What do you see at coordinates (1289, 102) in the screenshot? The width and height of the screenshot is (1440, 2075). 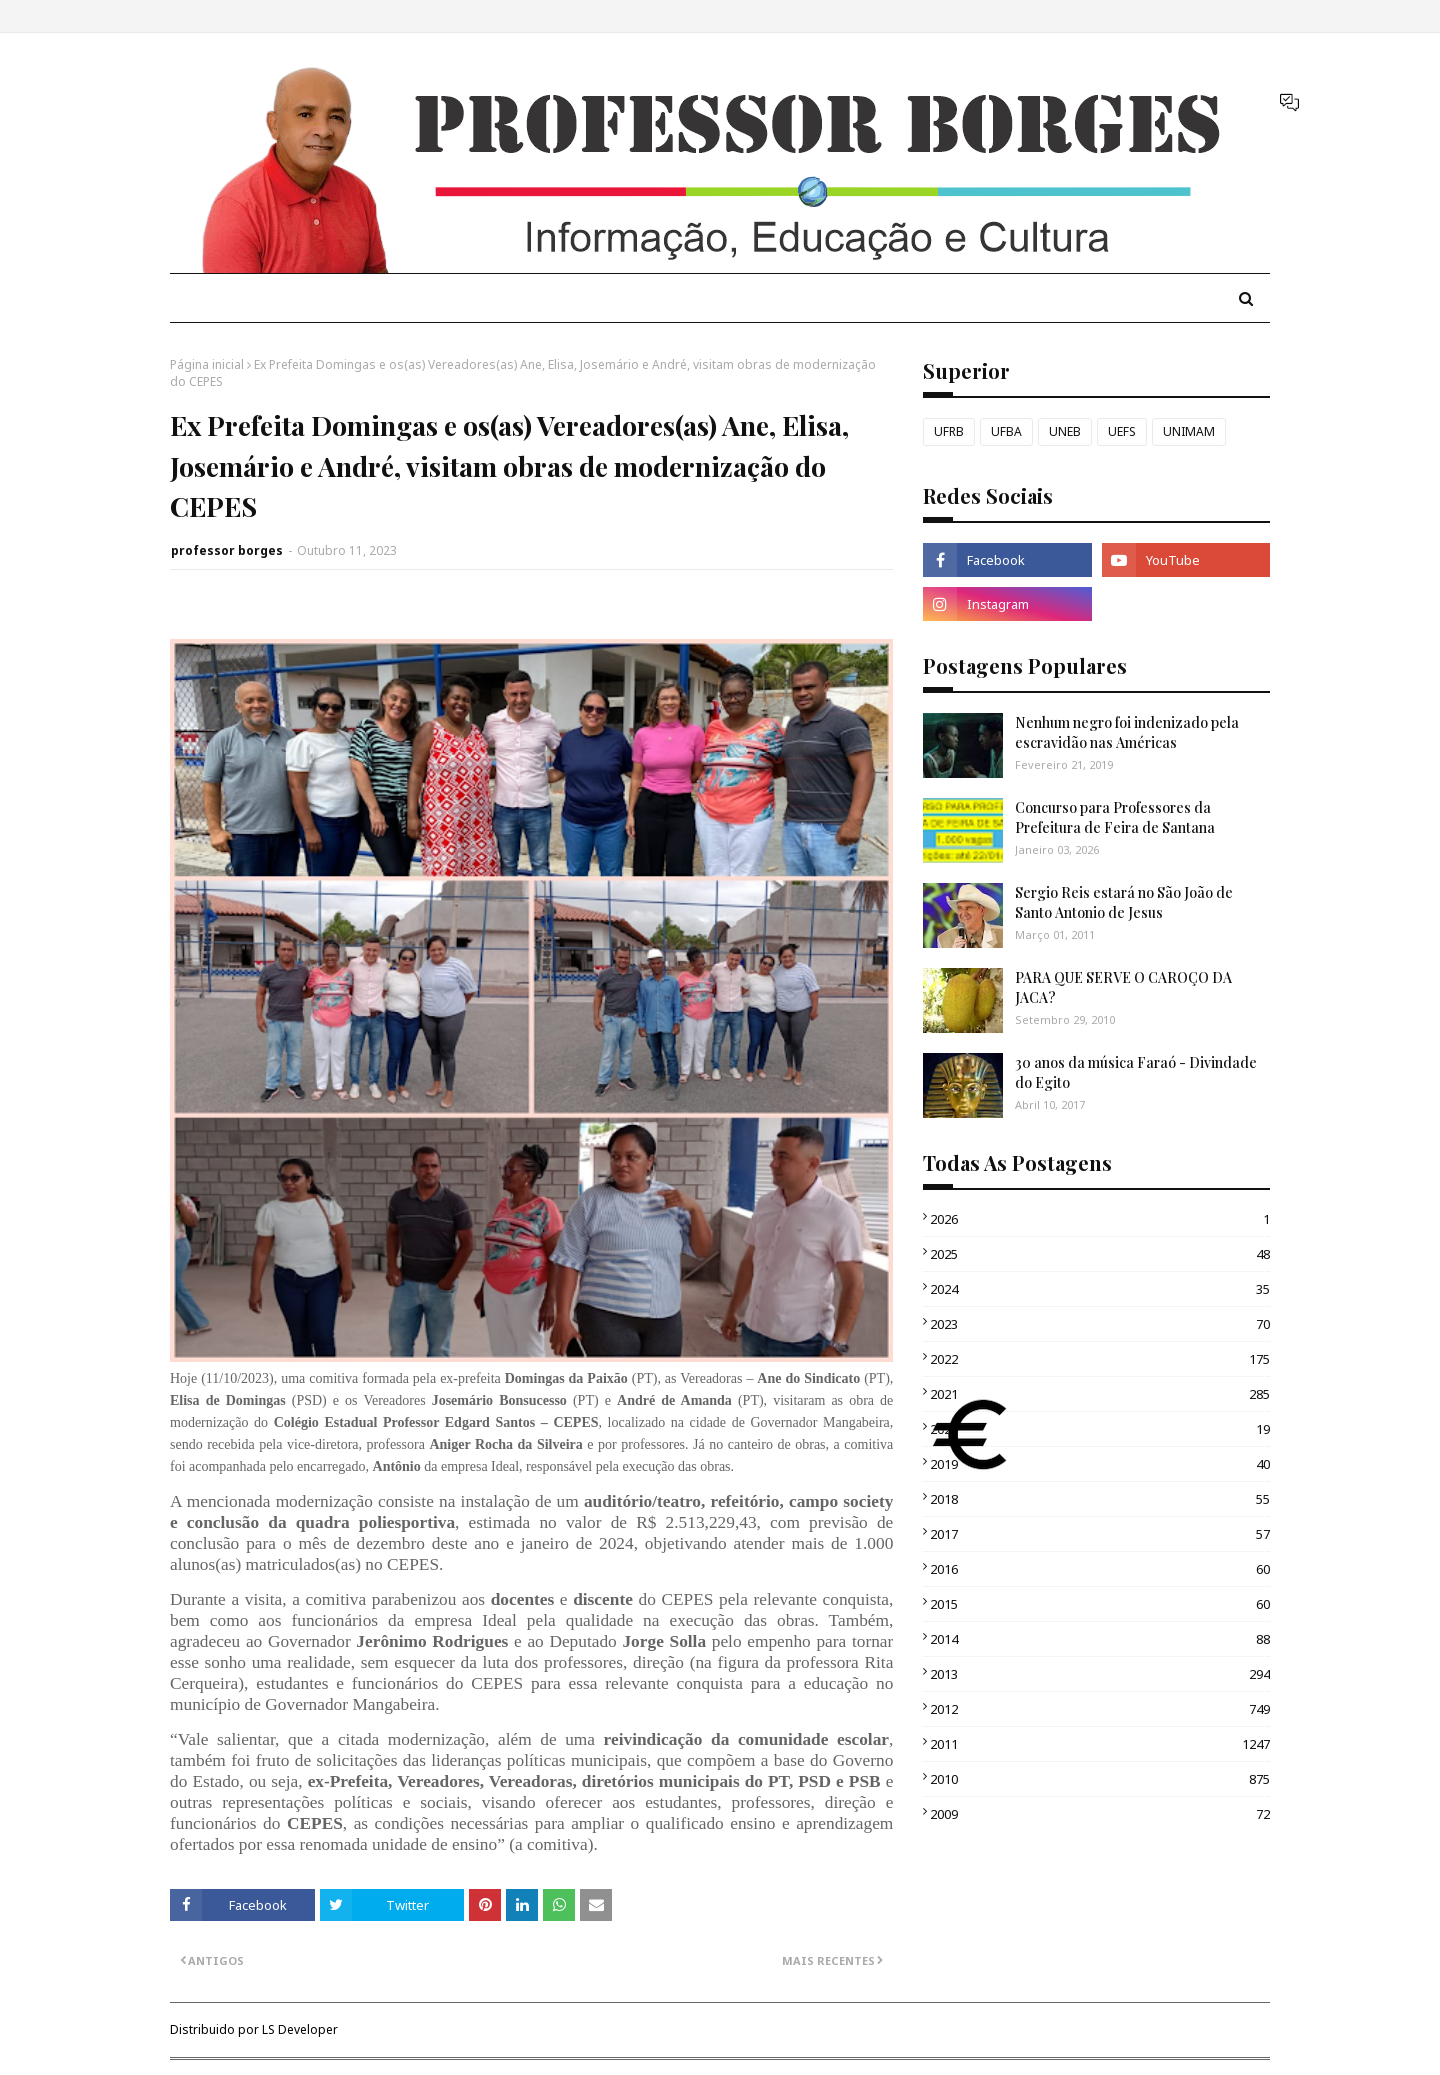 I see `indicates a discussion has been closed or resolved` at bounding box center [1289, 102].